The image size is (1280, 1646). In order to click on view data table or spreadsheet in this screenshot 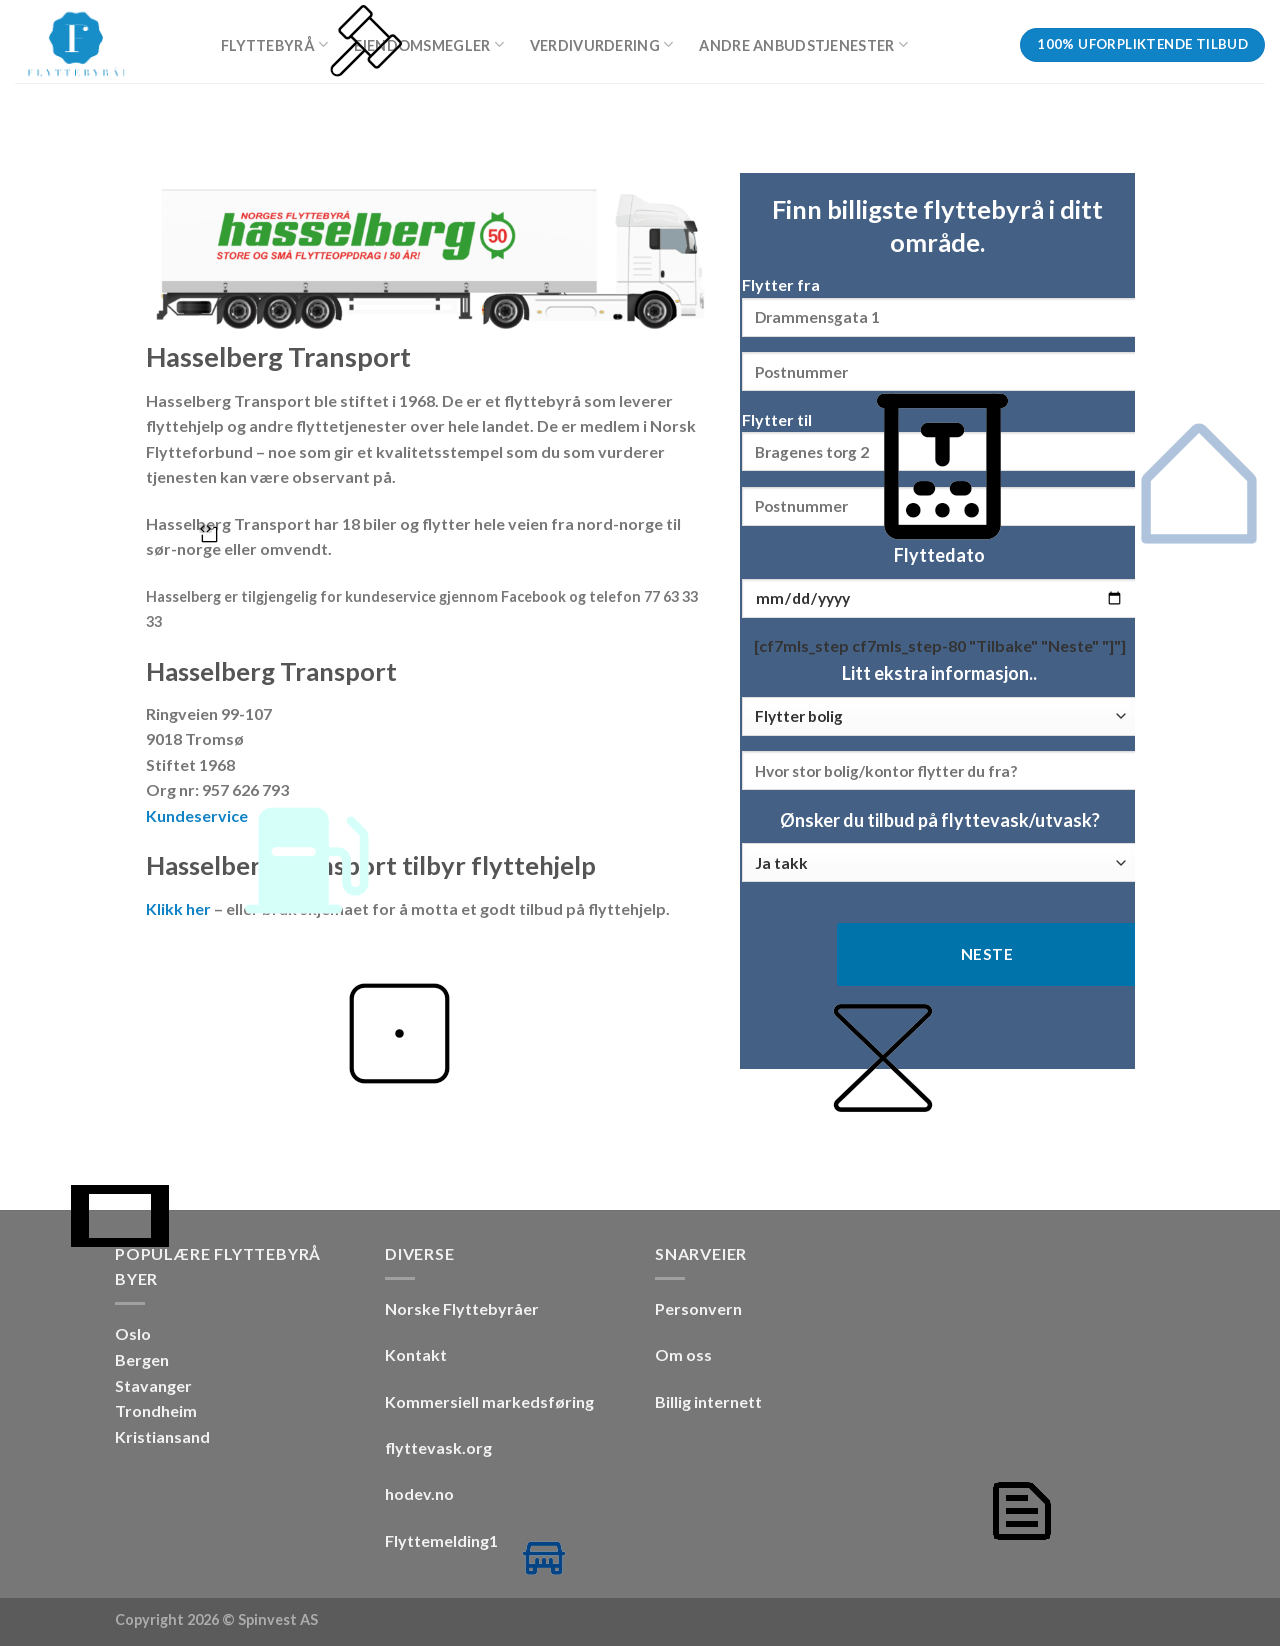, I will do `click(942, 466)`.